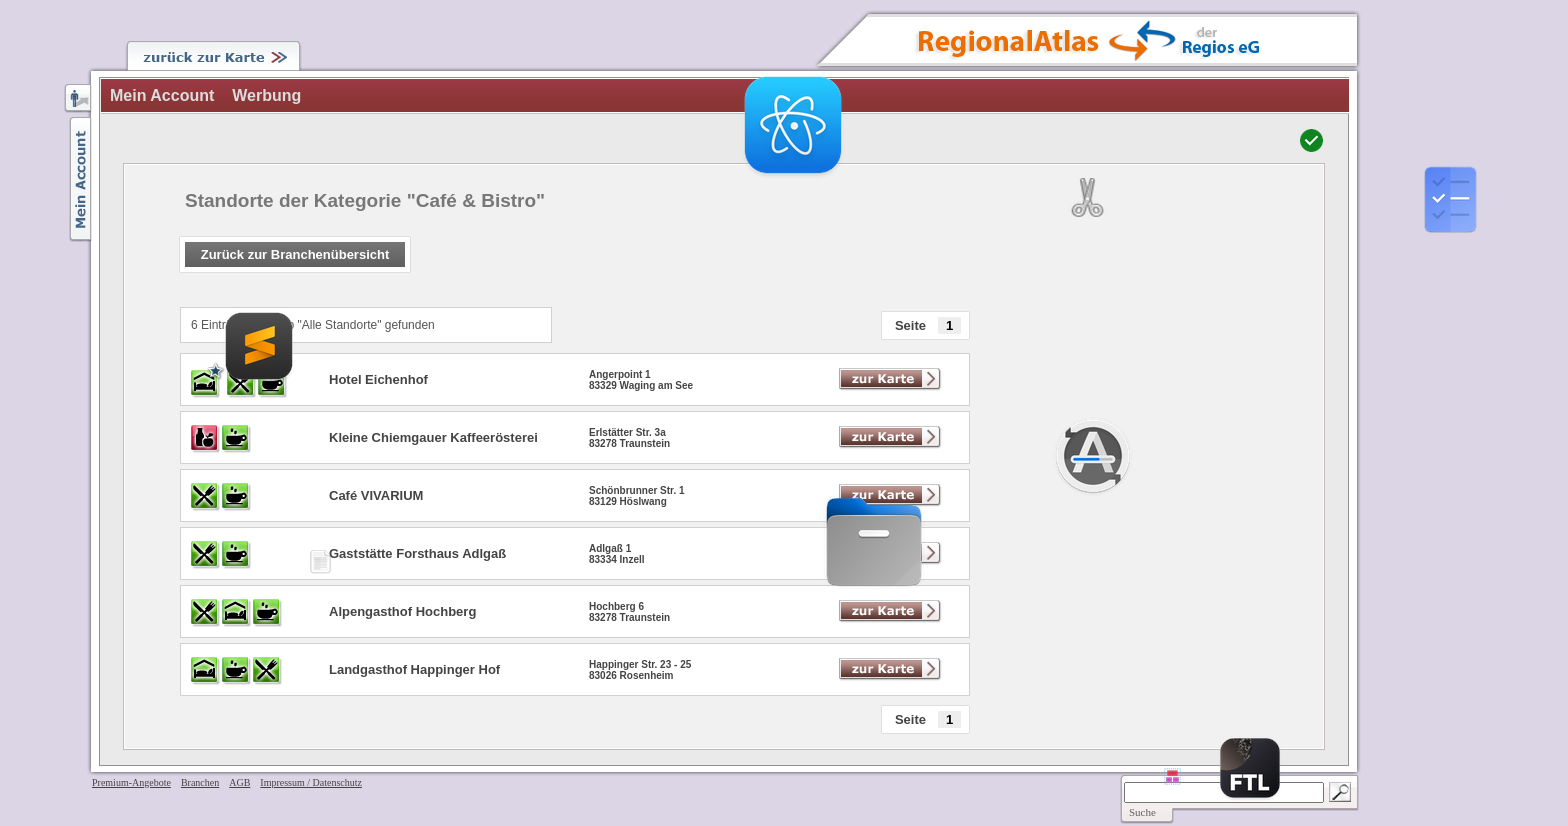 The width and height of the screenshot is (1568, 826). What do you see at coordinates (874, 542) in the screenshot?
I see `open the file manager application` at bounding box center [874, 542].